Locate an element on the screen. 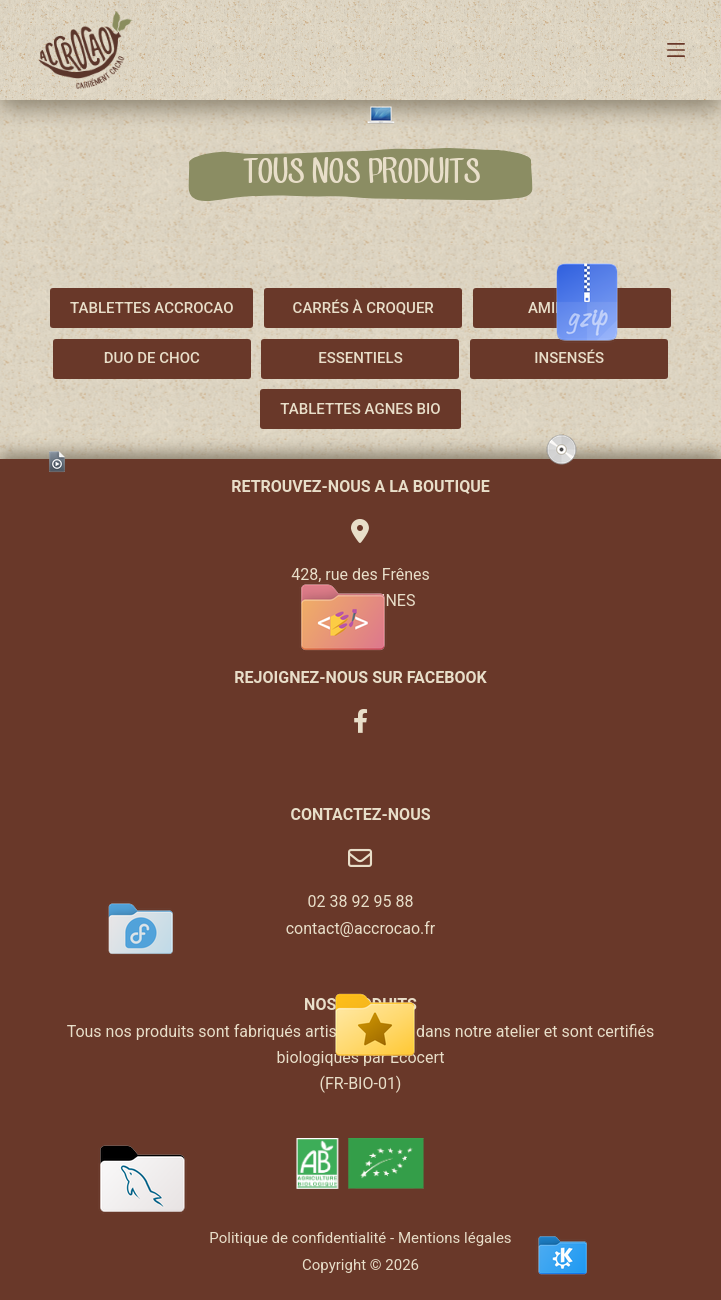 The image size is (721, 1300). folder containing fedora linux system files is located at coordinates (140, 930).